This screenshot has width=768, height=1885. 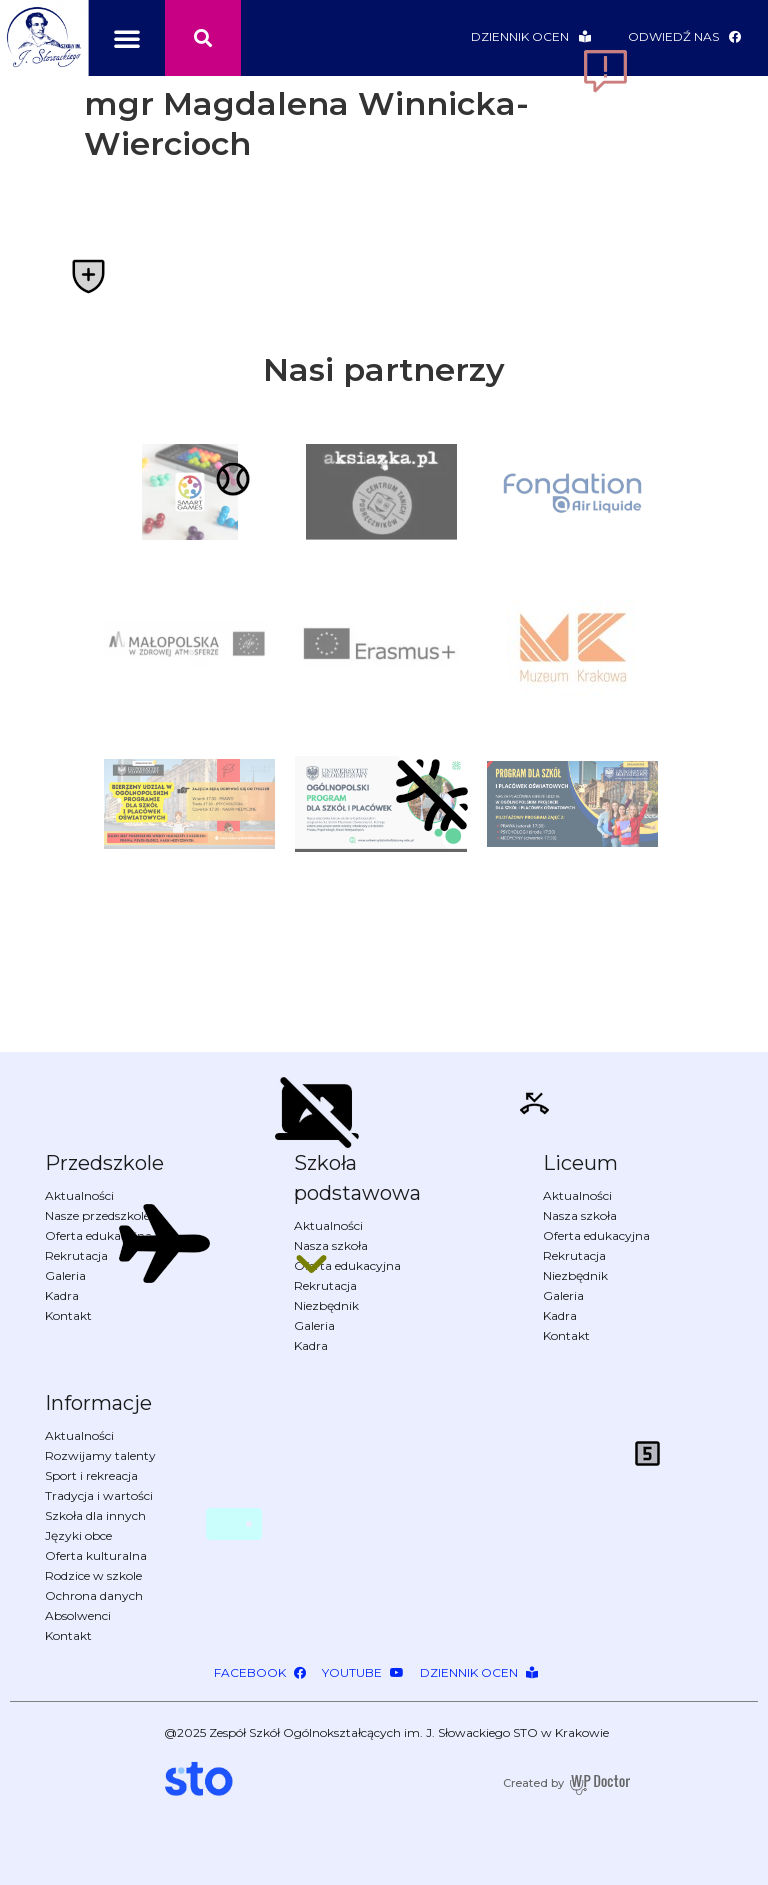 What do you see at coordinates (605, 71) in the screenshot?
I see `report an issue or problem` at bounding box center [605, 71].